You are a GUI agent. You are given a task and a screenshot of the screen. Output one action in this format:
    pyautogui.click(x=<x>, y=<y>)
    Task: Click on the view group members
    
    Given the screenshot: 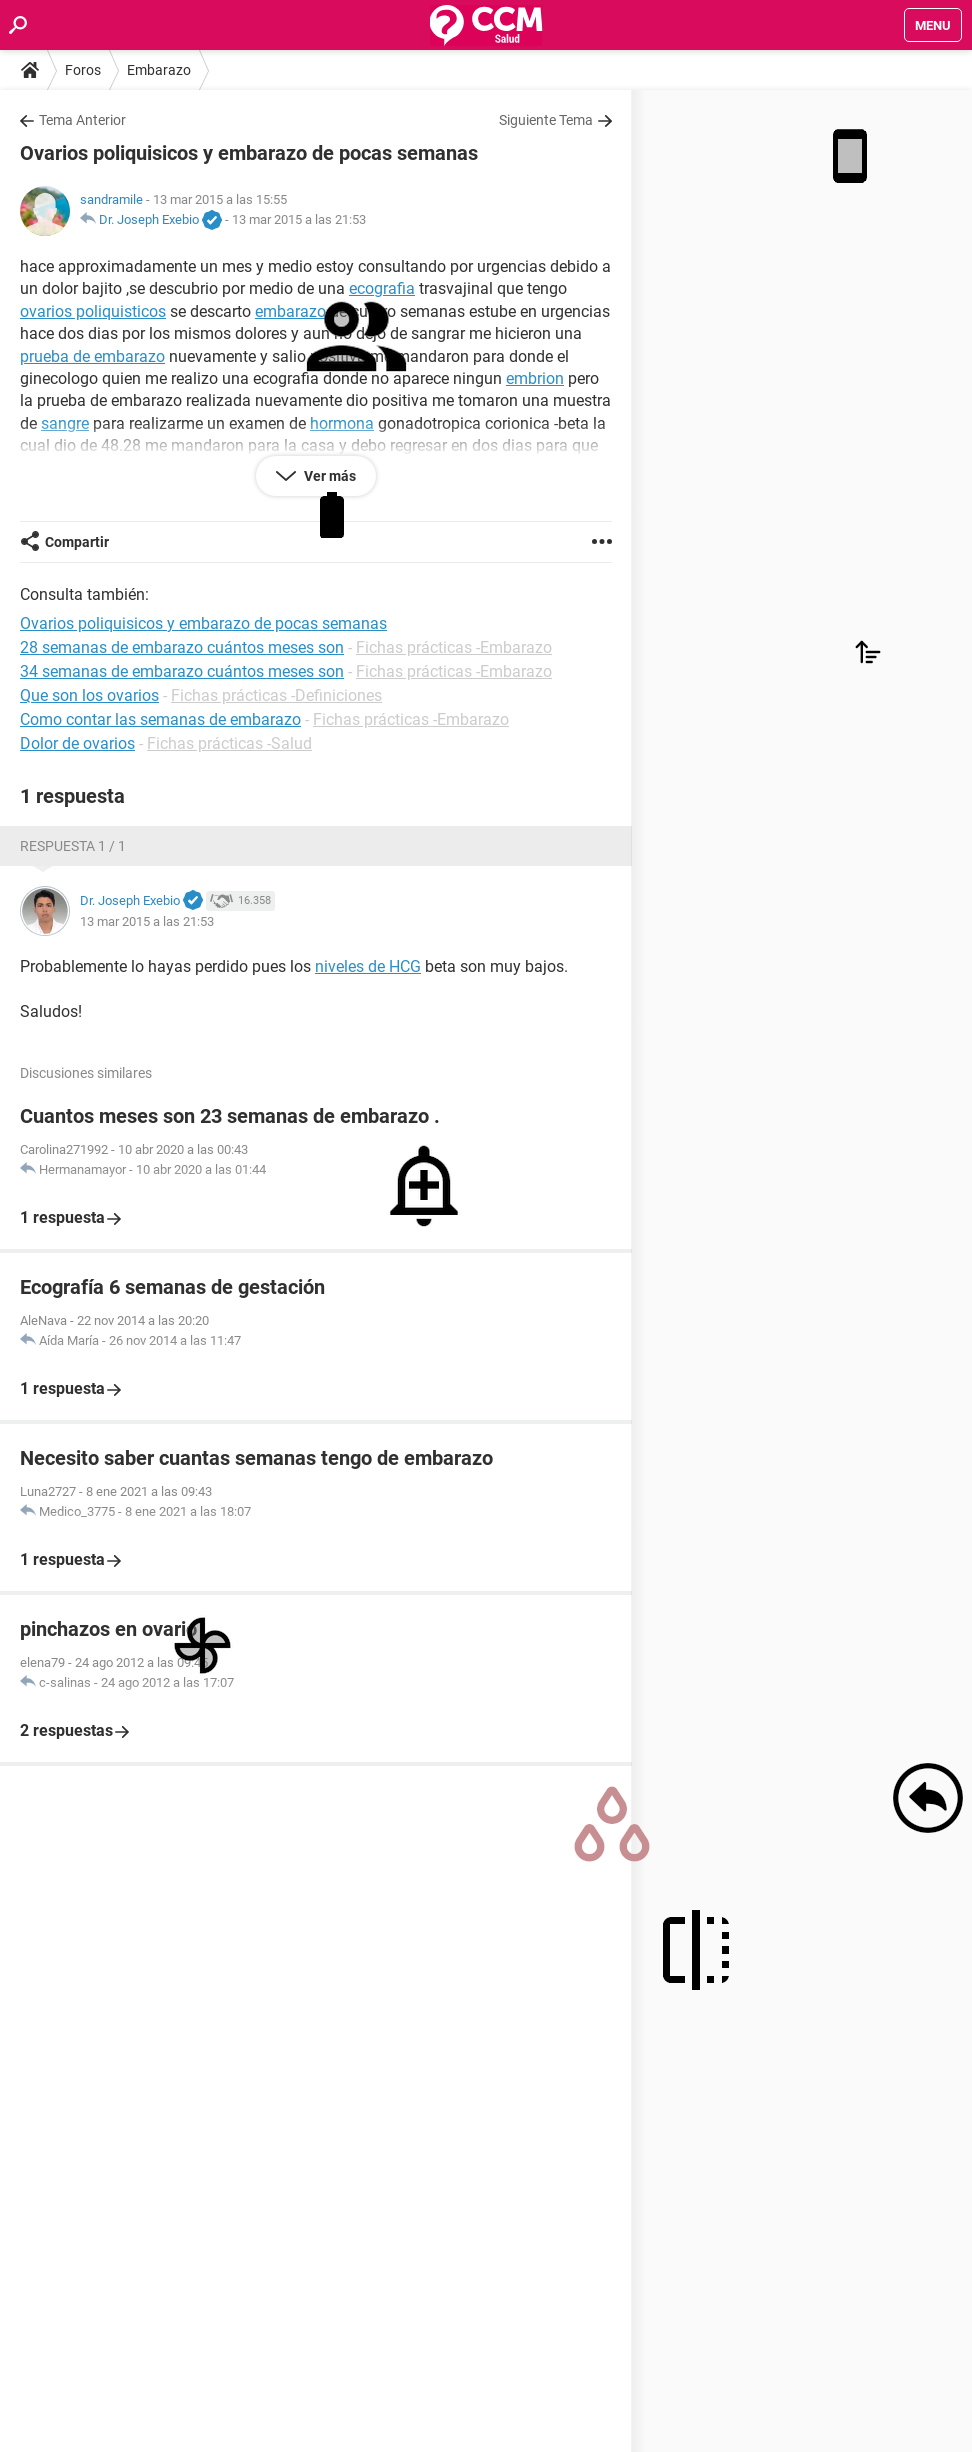 What is the action you would take?
    pyautogui.click(x=356, y=336)
    